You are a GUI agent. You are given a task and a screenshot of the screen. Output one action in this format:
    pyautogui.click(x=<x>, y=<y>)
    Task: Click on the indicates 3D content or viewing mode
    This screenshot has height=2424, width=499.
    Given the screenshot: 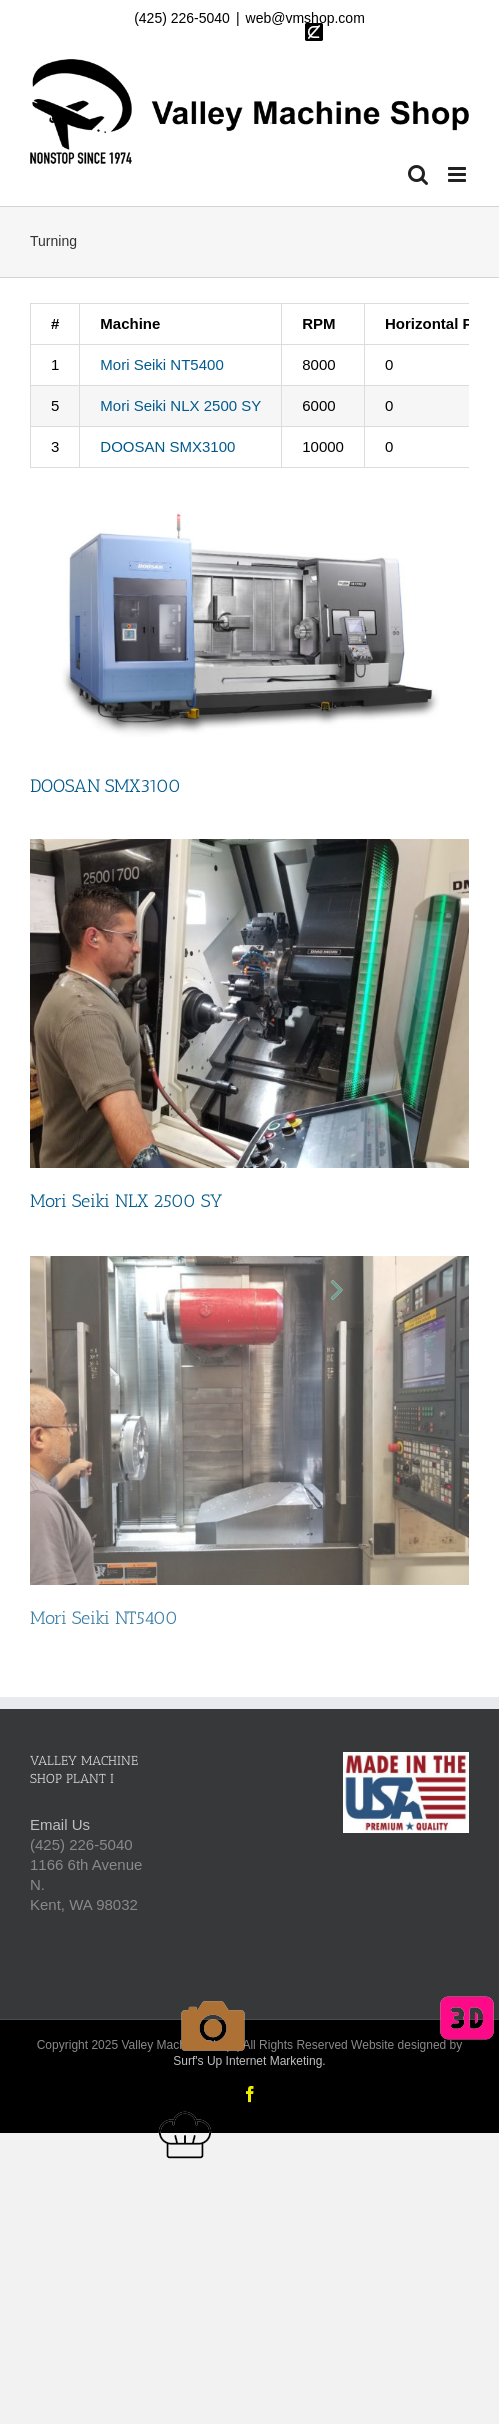 What is the action you would take?
    pyautogui.click(x=467, y=2018)
    